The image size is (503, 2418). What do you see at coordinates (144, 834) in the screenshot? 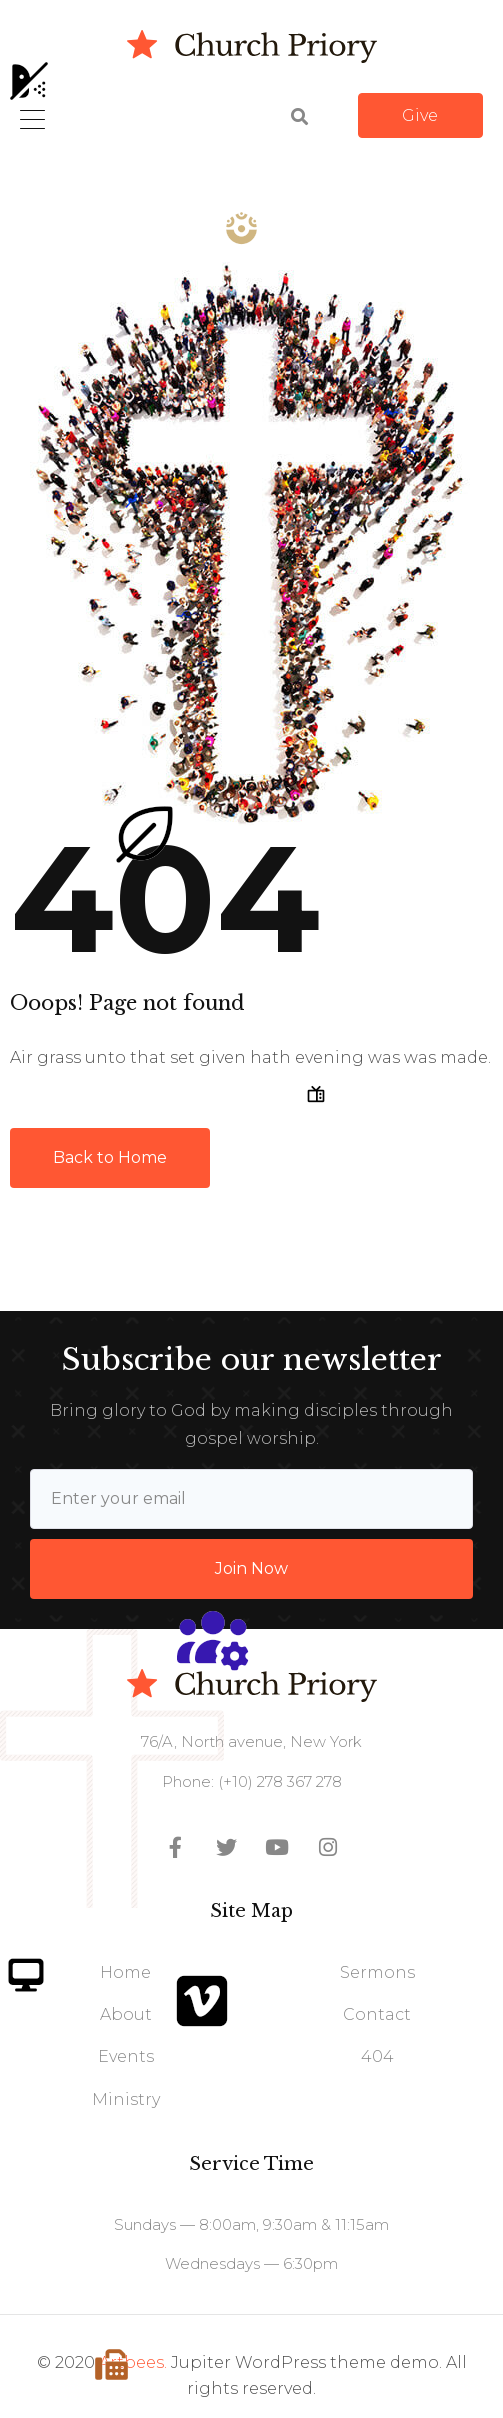
I see `view eco-friendly or sustainable options` at bounding box center [144, 834].